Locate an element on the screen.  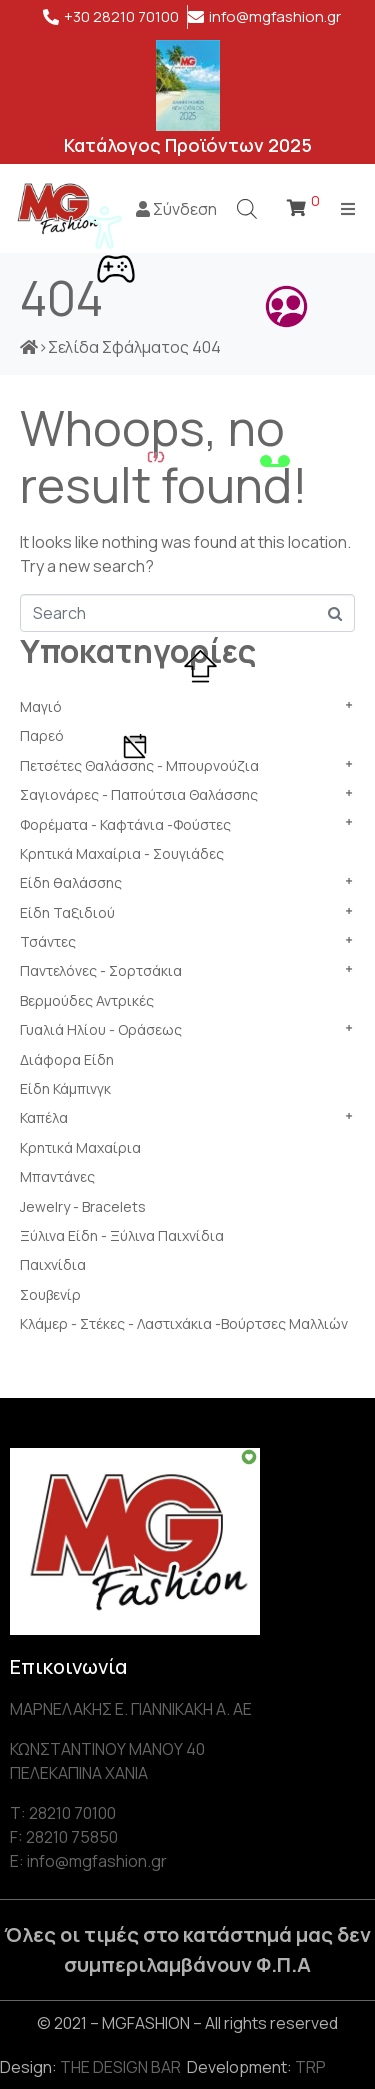
indicates device is currently charging is located at coordinates (156, 457).